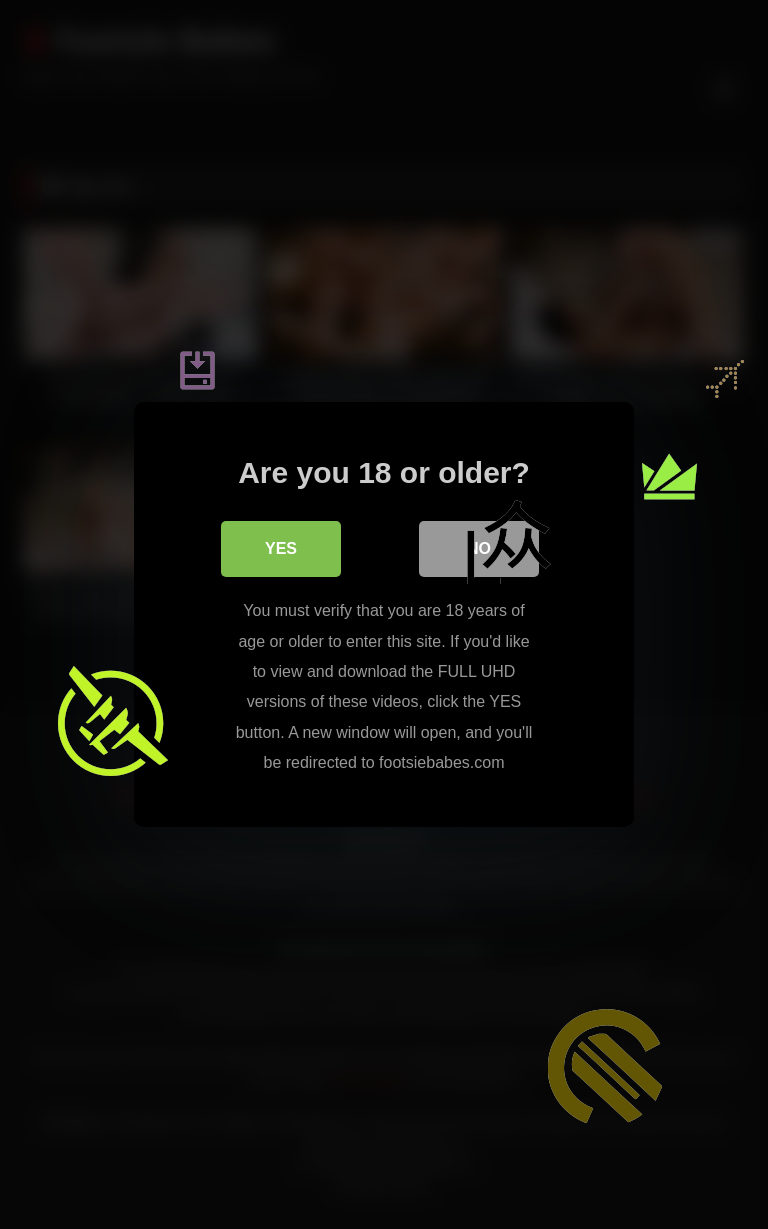 The width and height of the screenshot is (768, 1229). I want to click on open LibreTranslate translation service, so click(509, 542).